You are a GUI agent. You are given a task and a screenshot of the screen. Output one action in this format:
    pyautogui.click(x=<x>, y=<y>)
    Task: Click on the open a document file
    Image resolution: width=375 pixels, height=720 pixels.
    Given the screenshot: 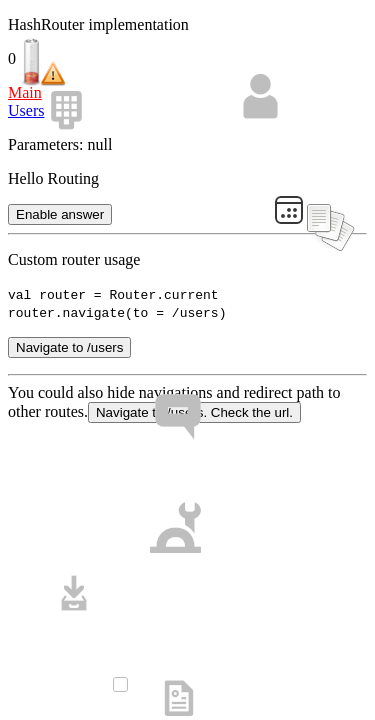 What is the action you would take?
    pyautogui.click(x=179, y=697)
    